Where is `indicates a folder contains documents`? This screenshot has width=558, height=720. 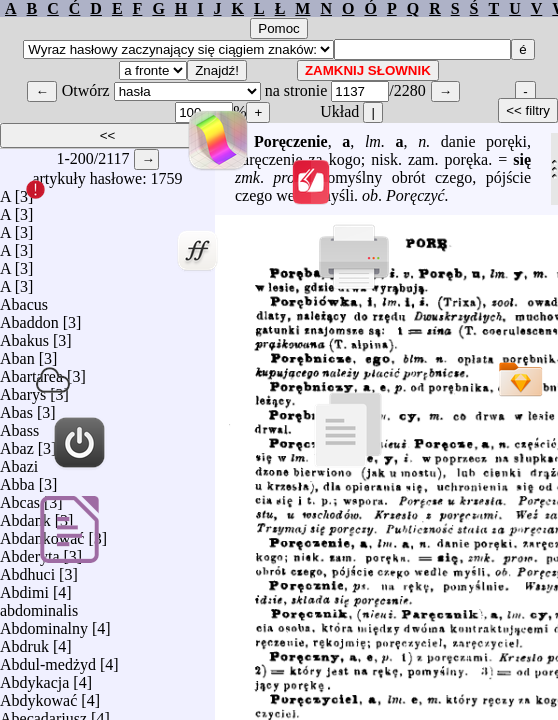 indicates a folder contains documents is located at coordinates (348, 430).